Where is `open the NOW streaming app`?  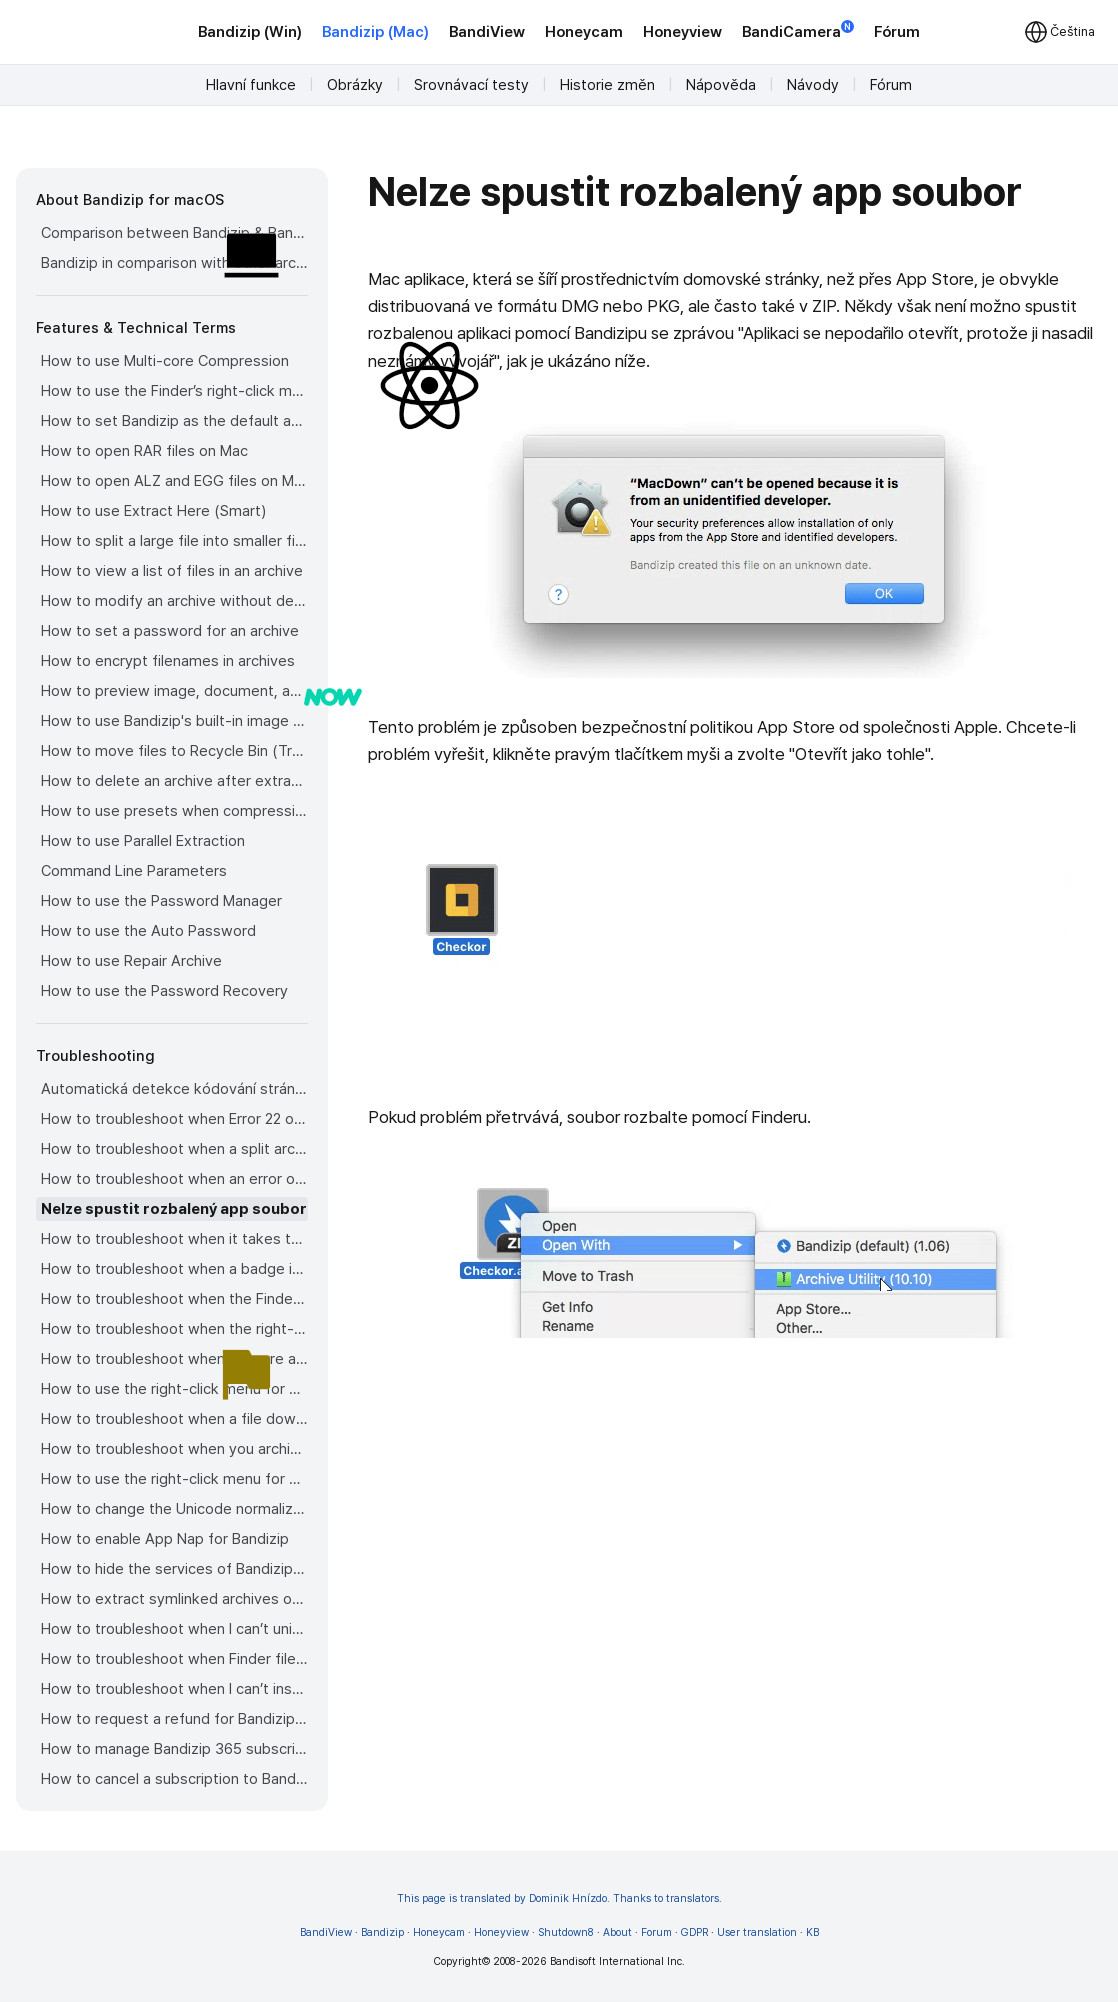 open the NOW streaming app is located at coordinates (333, 697).